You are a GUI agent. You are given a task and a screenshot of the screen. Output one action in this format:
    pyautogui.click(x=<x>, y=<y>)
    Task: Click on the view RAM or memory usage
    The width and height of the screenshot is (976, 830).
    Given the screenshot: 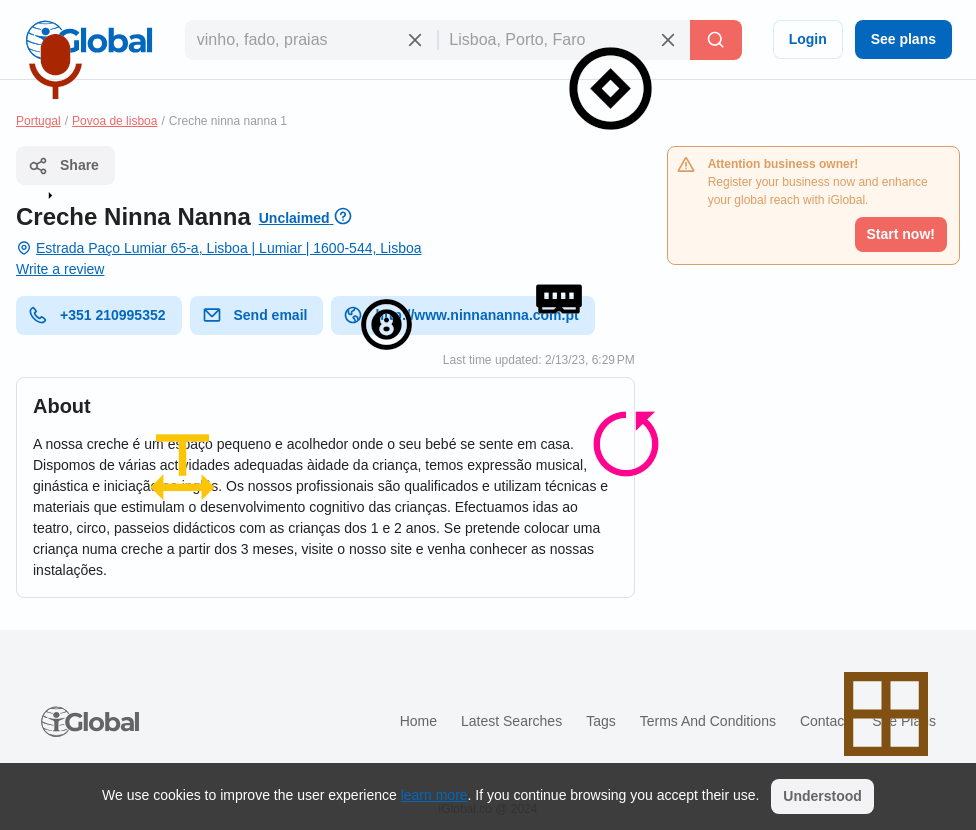 What is the action you would take?
    pyautogui.click(x=559, y=299)
    